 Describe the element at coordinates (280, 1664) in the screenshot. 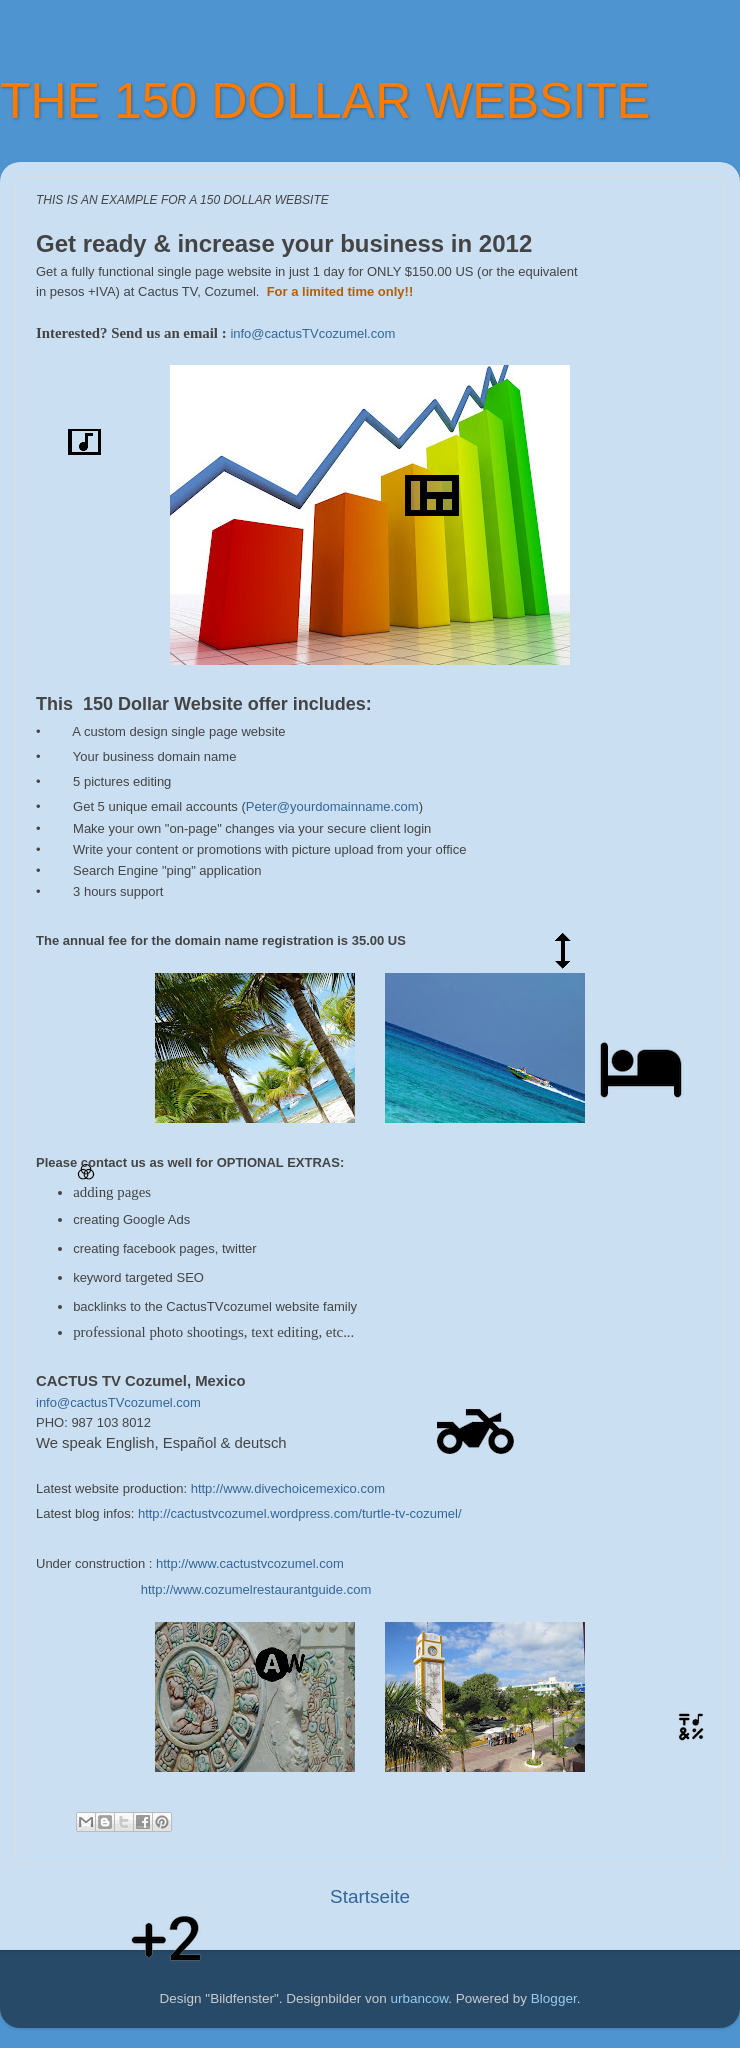

I see `toggle automatic white balance` at that location.